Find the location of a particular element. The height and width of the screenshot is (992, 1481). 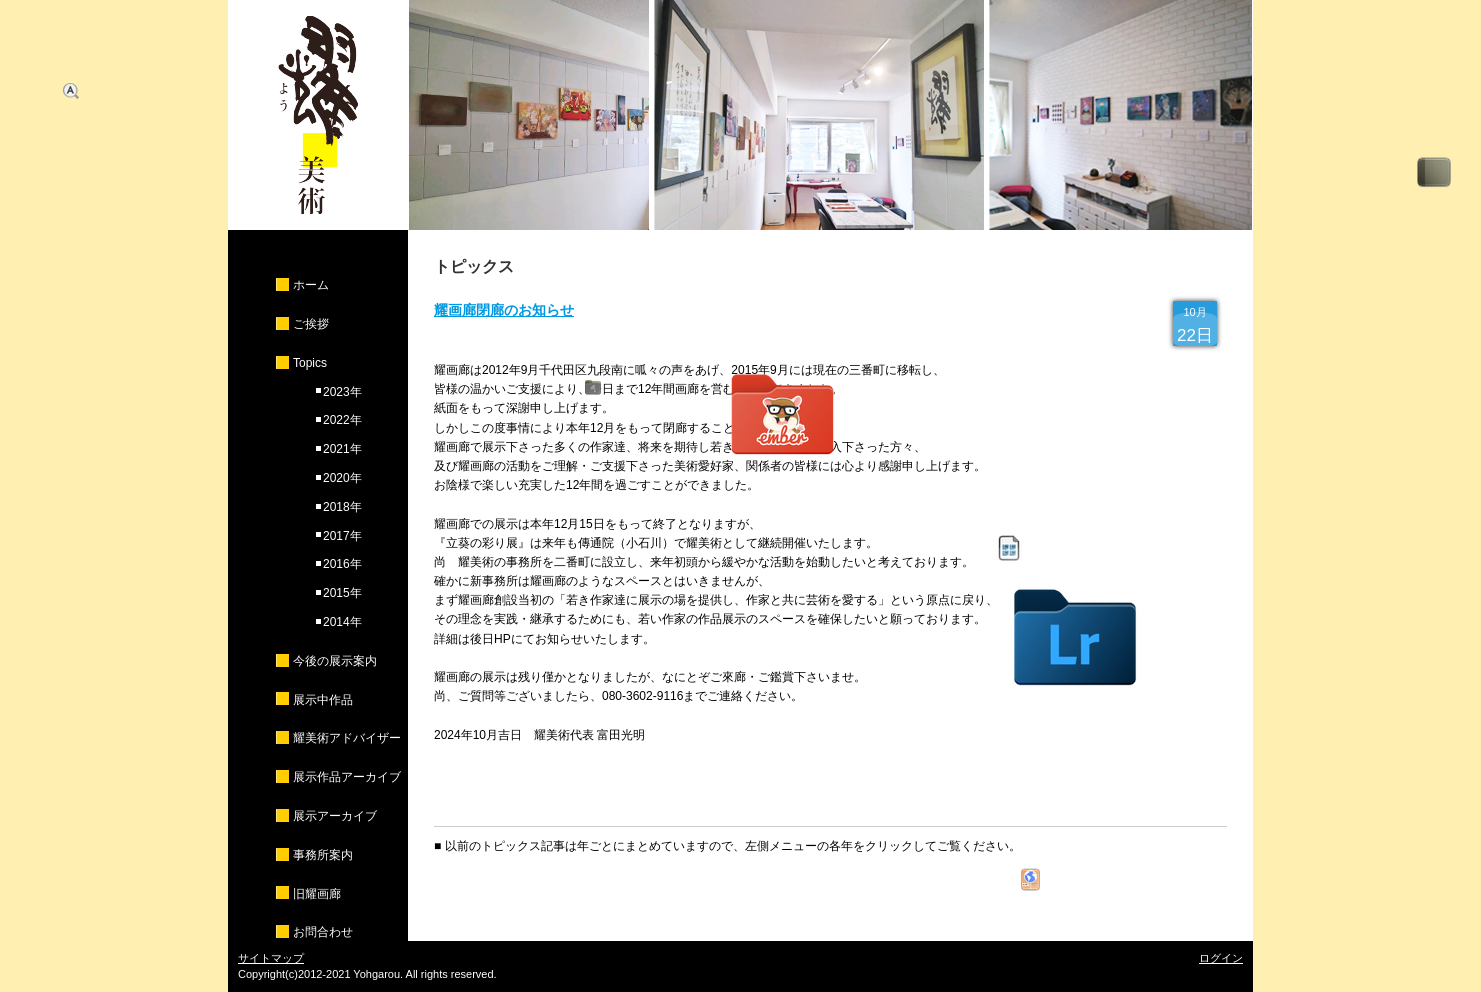

indicates package cache is being updated is located at coordinates (1030, 879).